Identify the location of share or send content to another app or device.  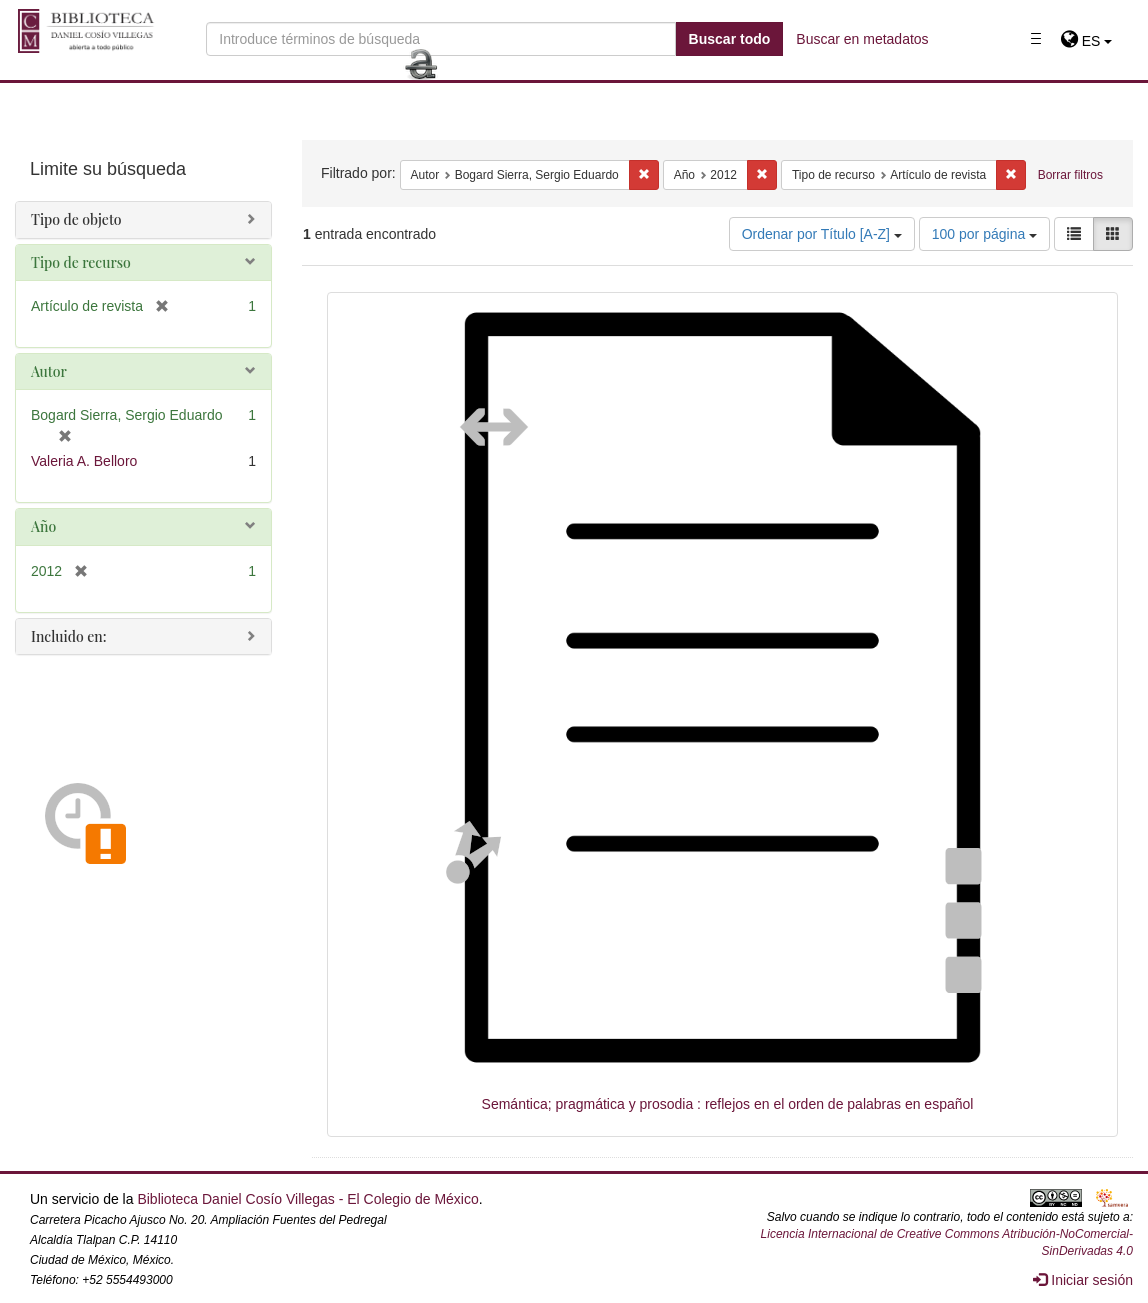
(477, 852).